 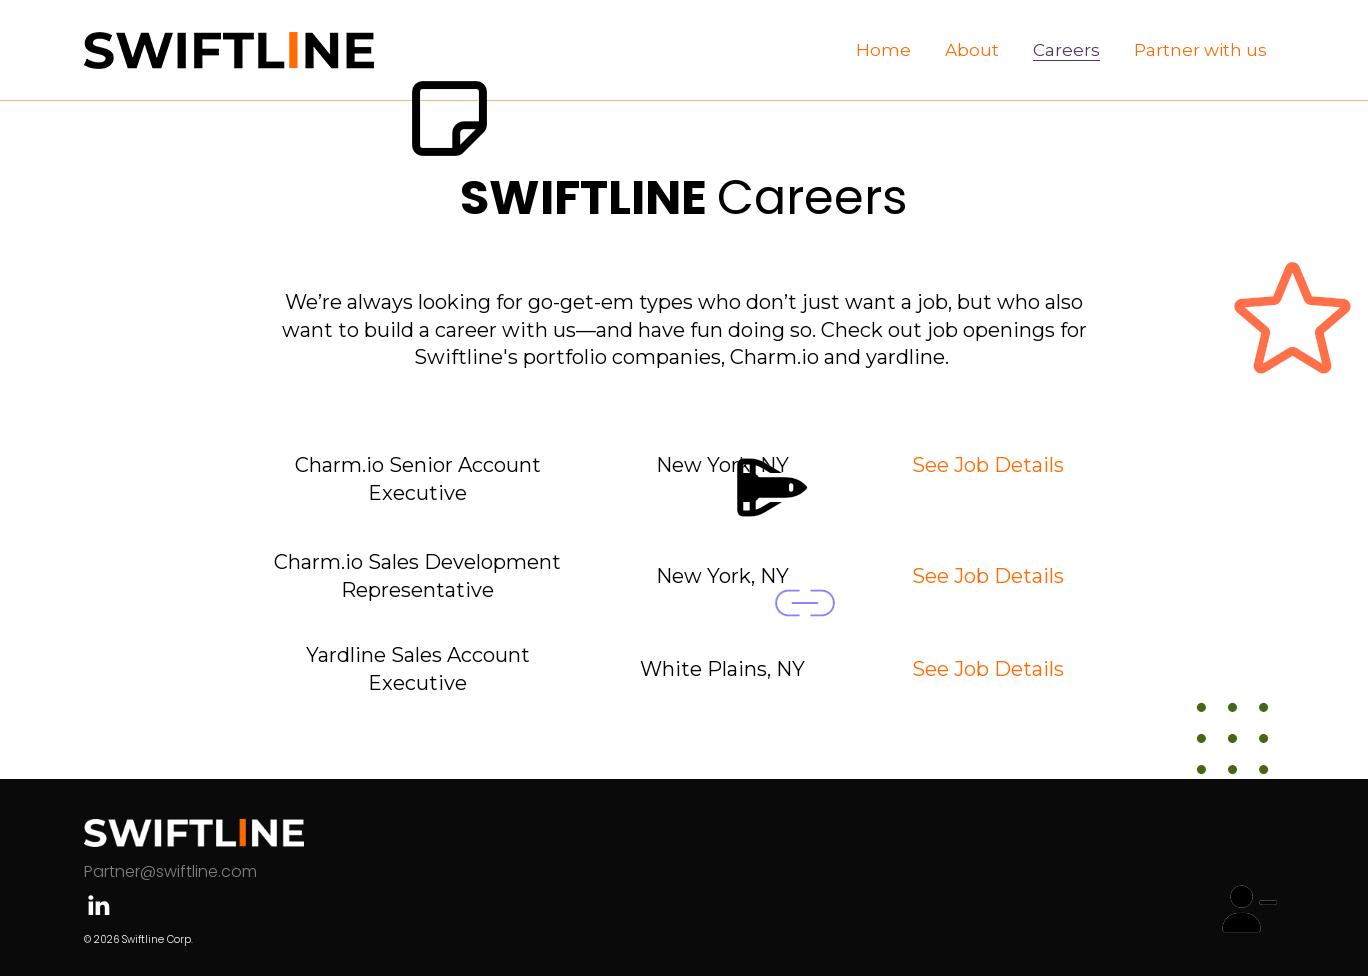 I want to click on copy or share a link, so click(x=805, y=603).